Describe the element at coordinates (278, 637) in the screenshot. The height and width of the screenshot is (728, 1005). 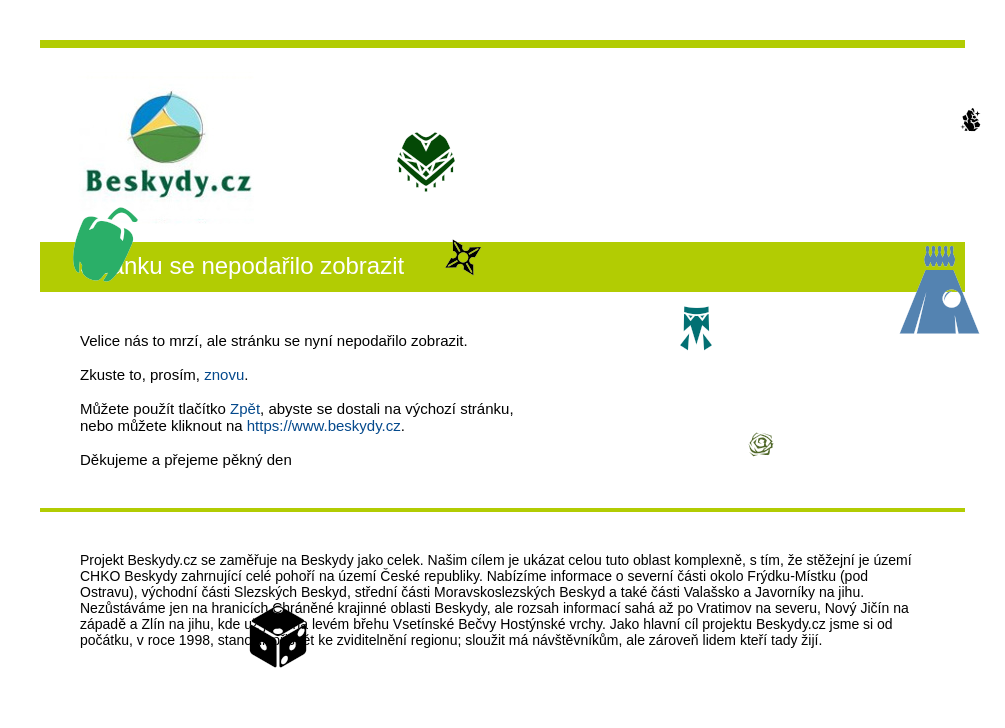
I see `roll the dice or randomize` at that location.